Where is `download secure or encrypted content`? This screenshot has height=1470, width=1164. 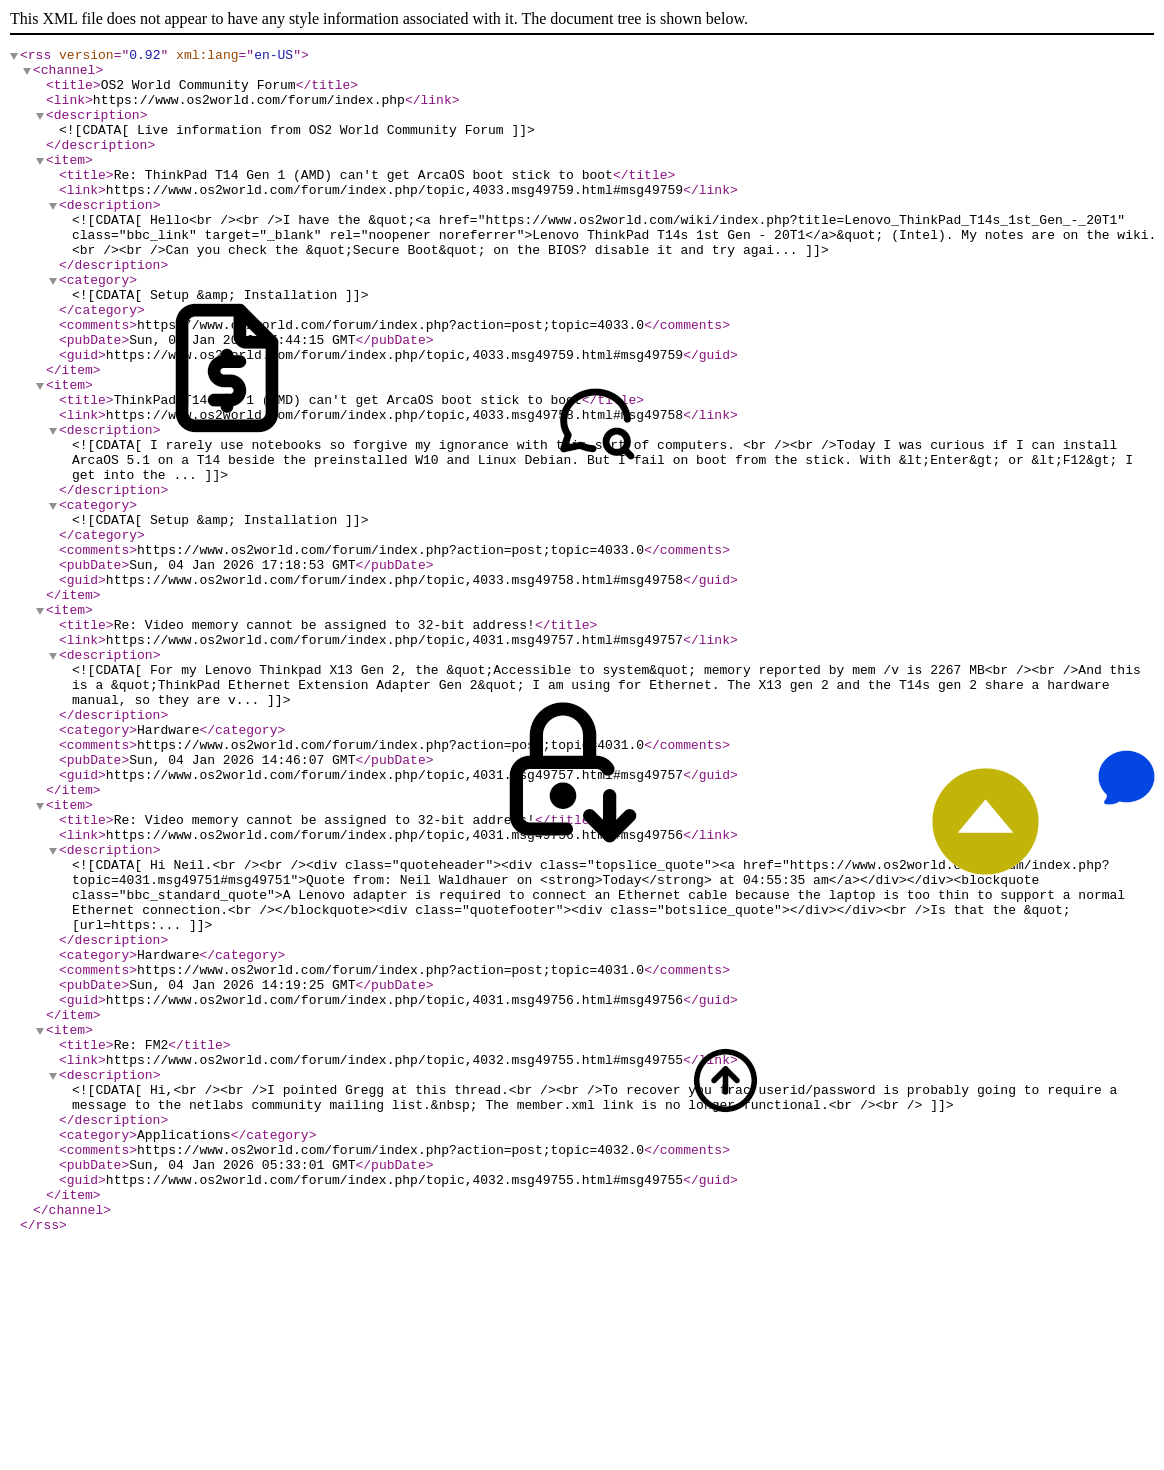 download secure or encrypted content is located at coordinates (563, 769).